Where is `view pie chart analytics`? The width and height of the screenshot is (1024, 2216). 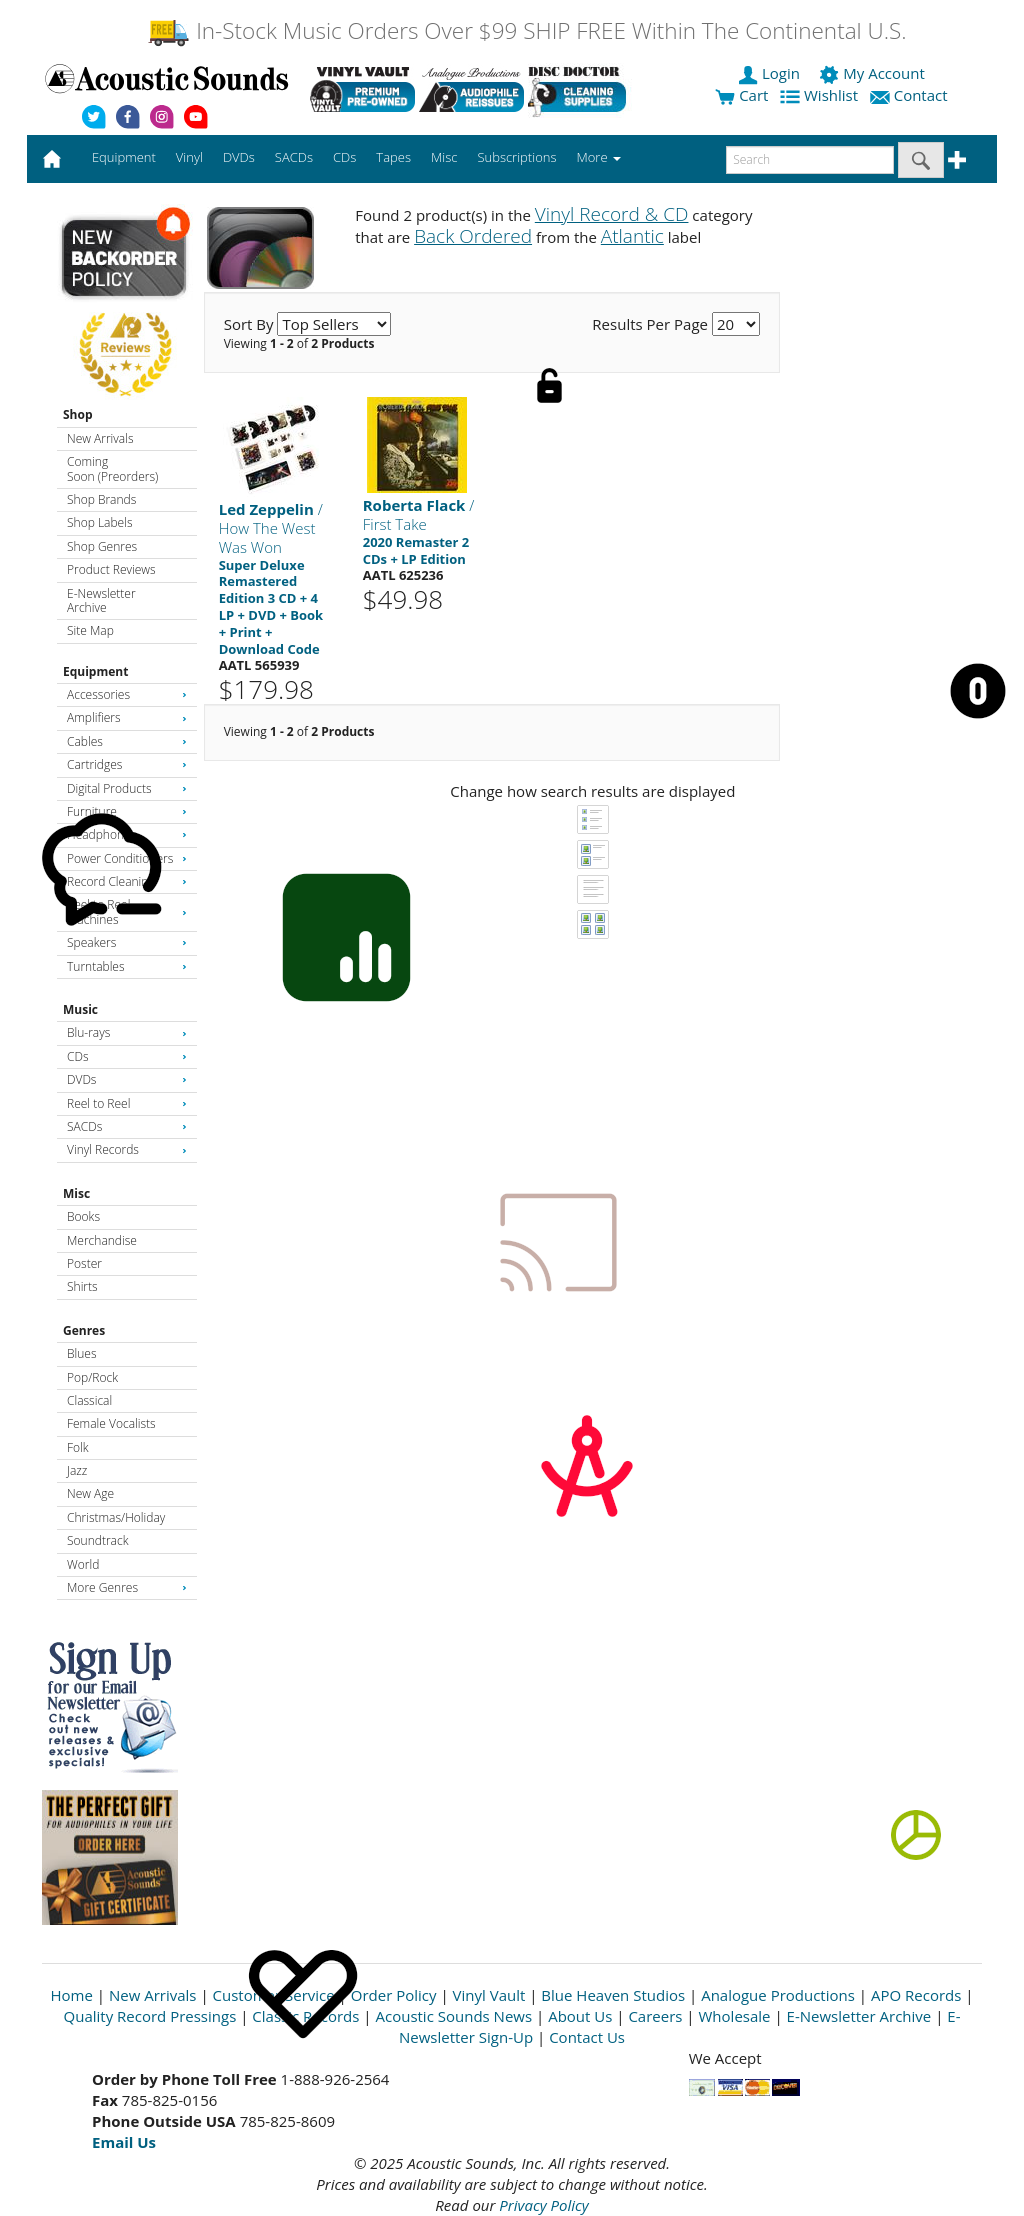
view pie chart analytics is located at coordinates (916, 1835).